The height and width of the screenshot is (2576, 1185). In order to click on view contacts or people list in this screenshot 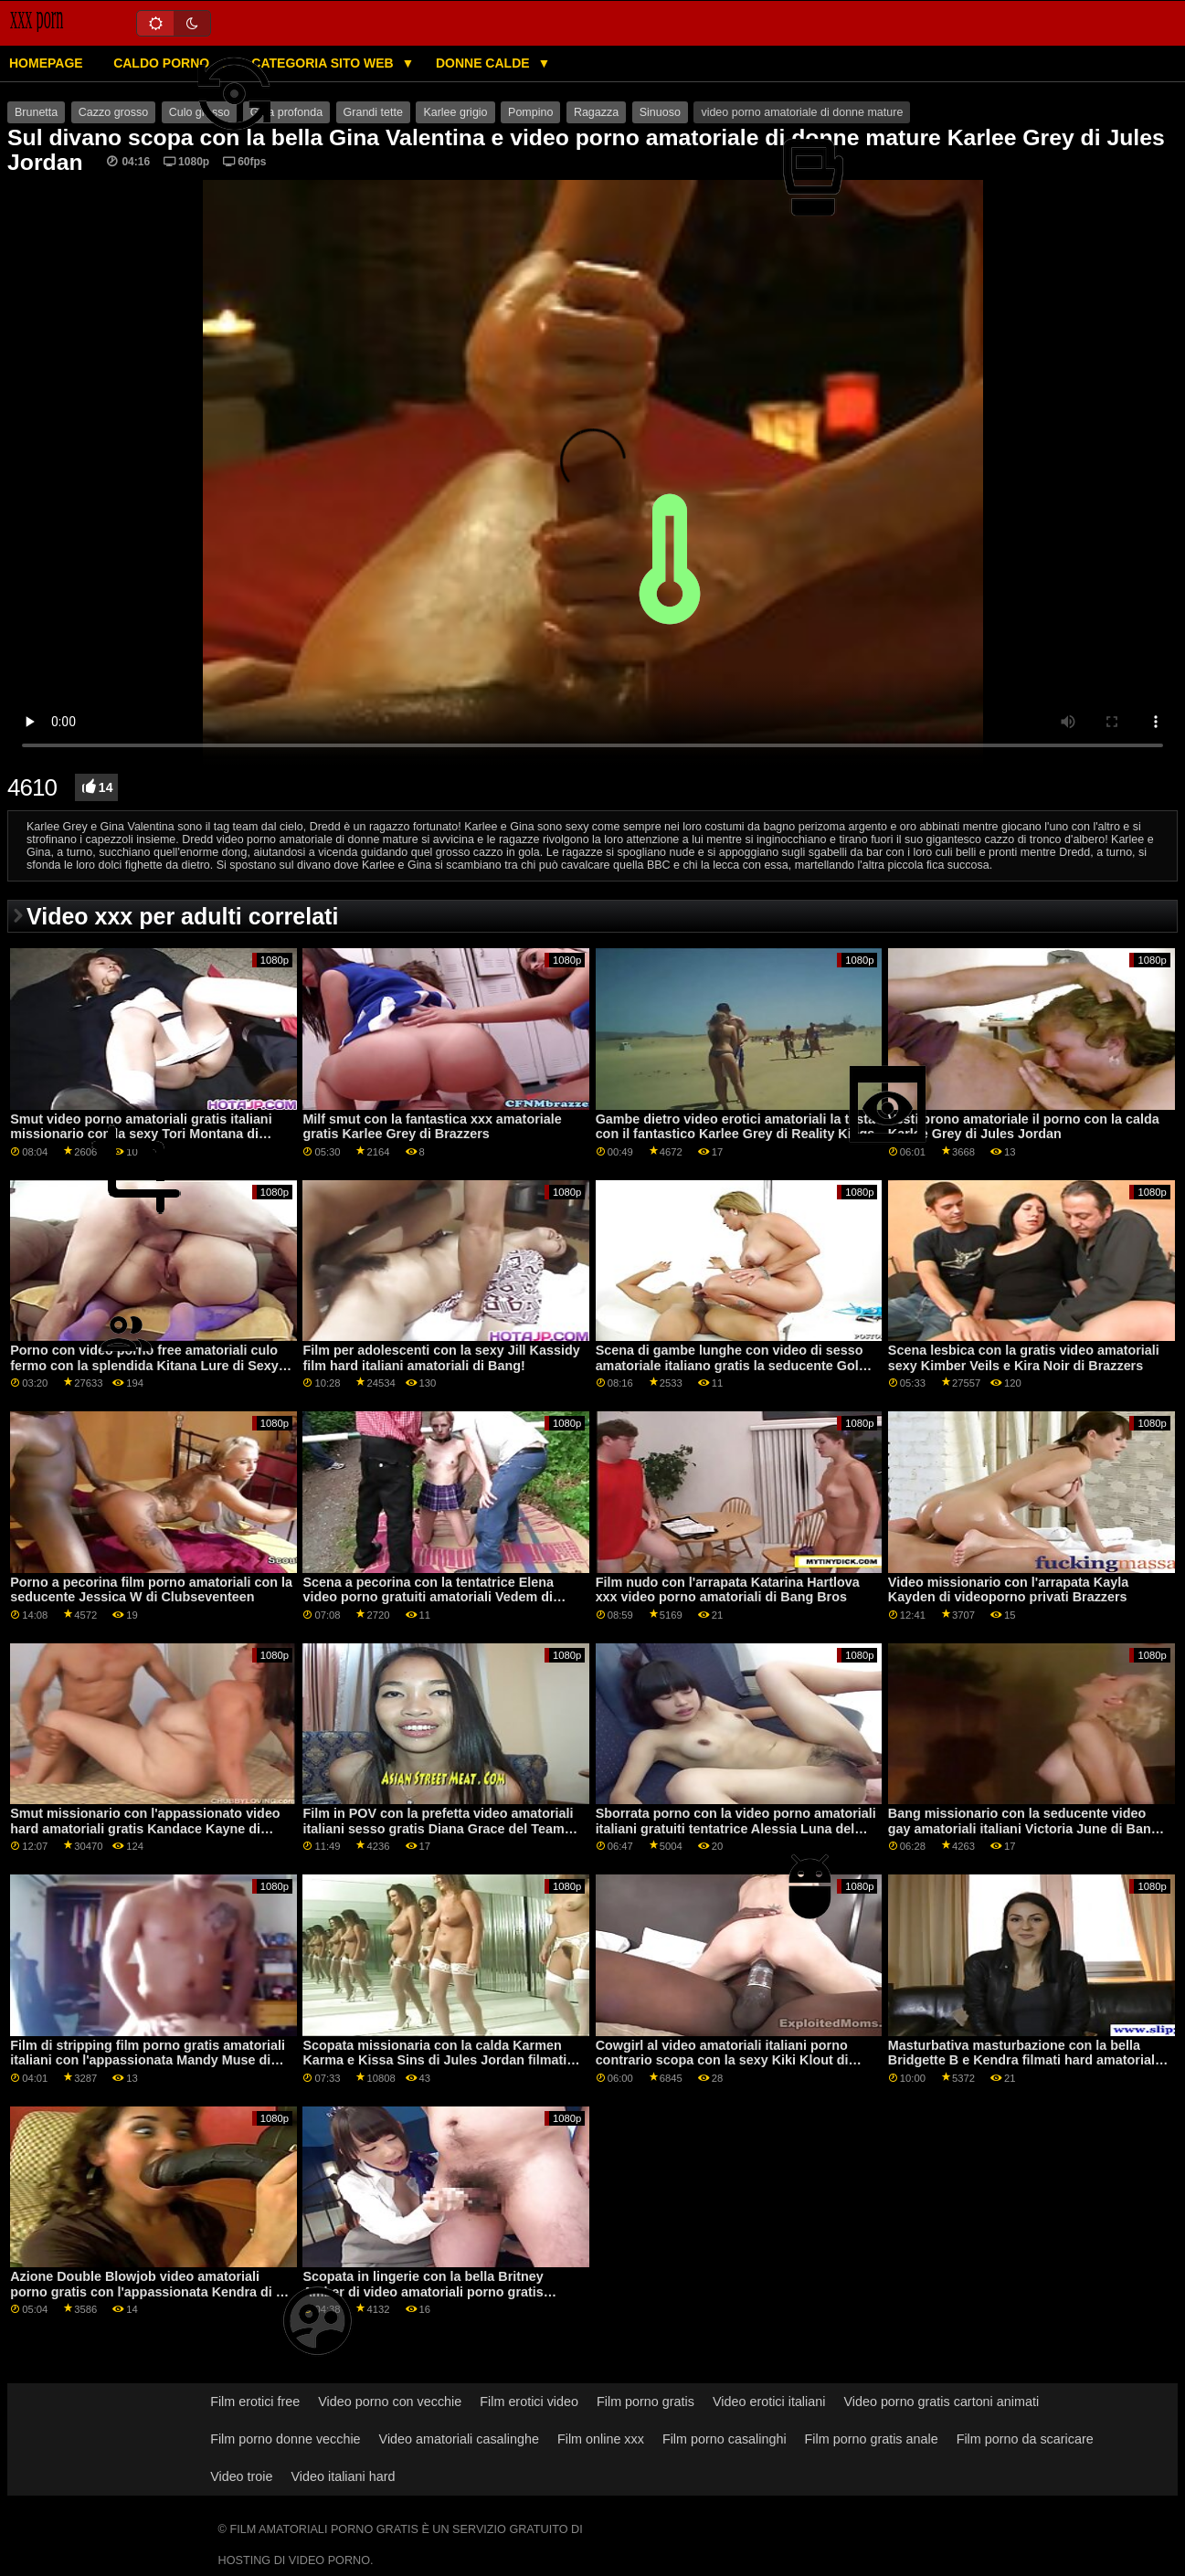, I will do `click(126, 1334)`.